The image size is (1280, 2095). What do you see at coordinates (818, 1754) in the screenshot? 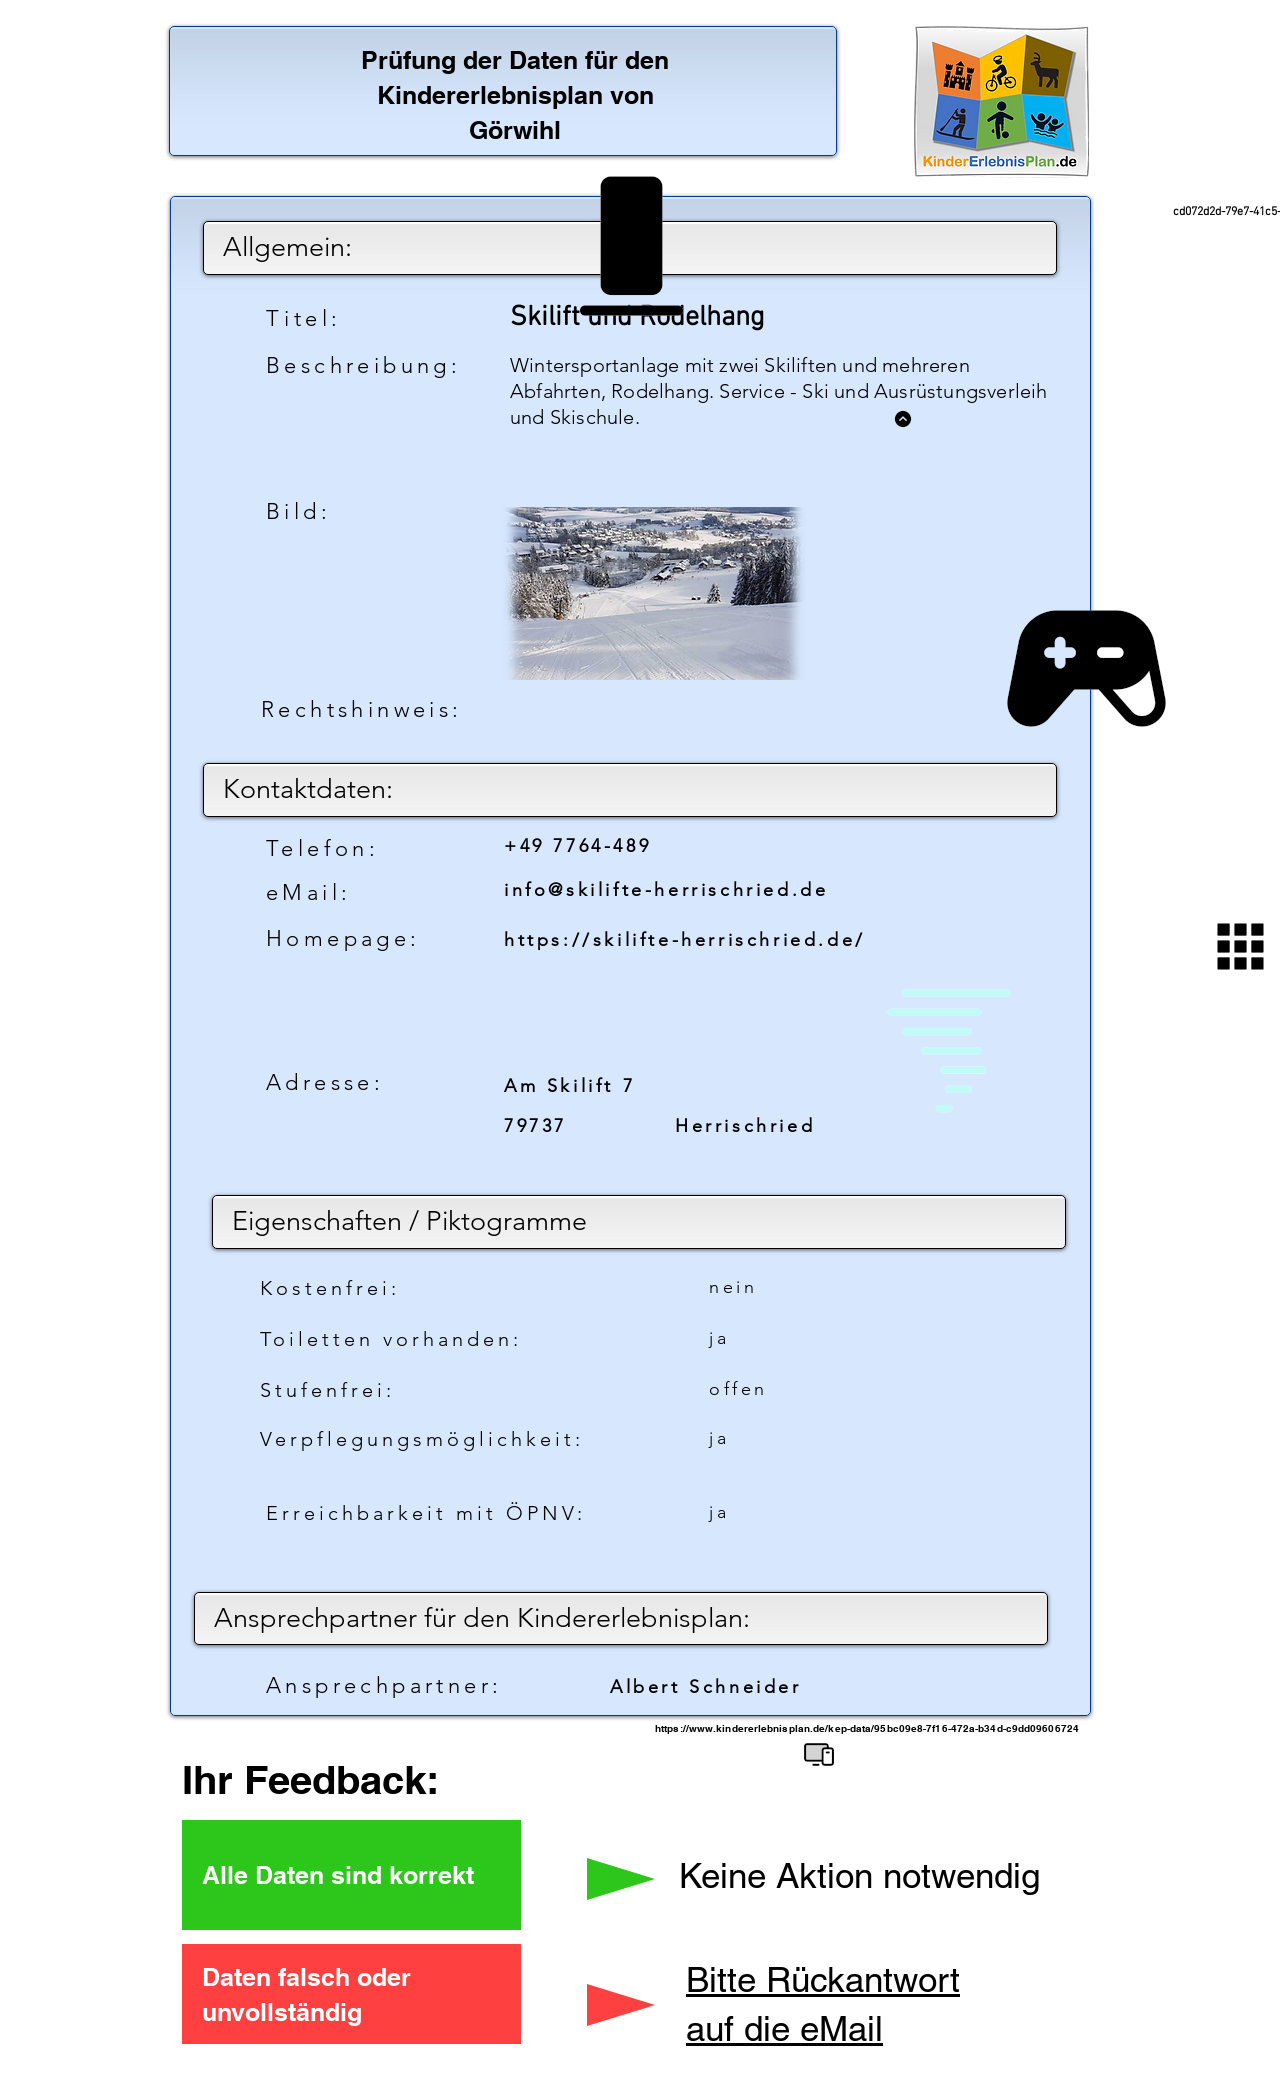
I see `manage connected devices` at bounding box center [818, 1754].